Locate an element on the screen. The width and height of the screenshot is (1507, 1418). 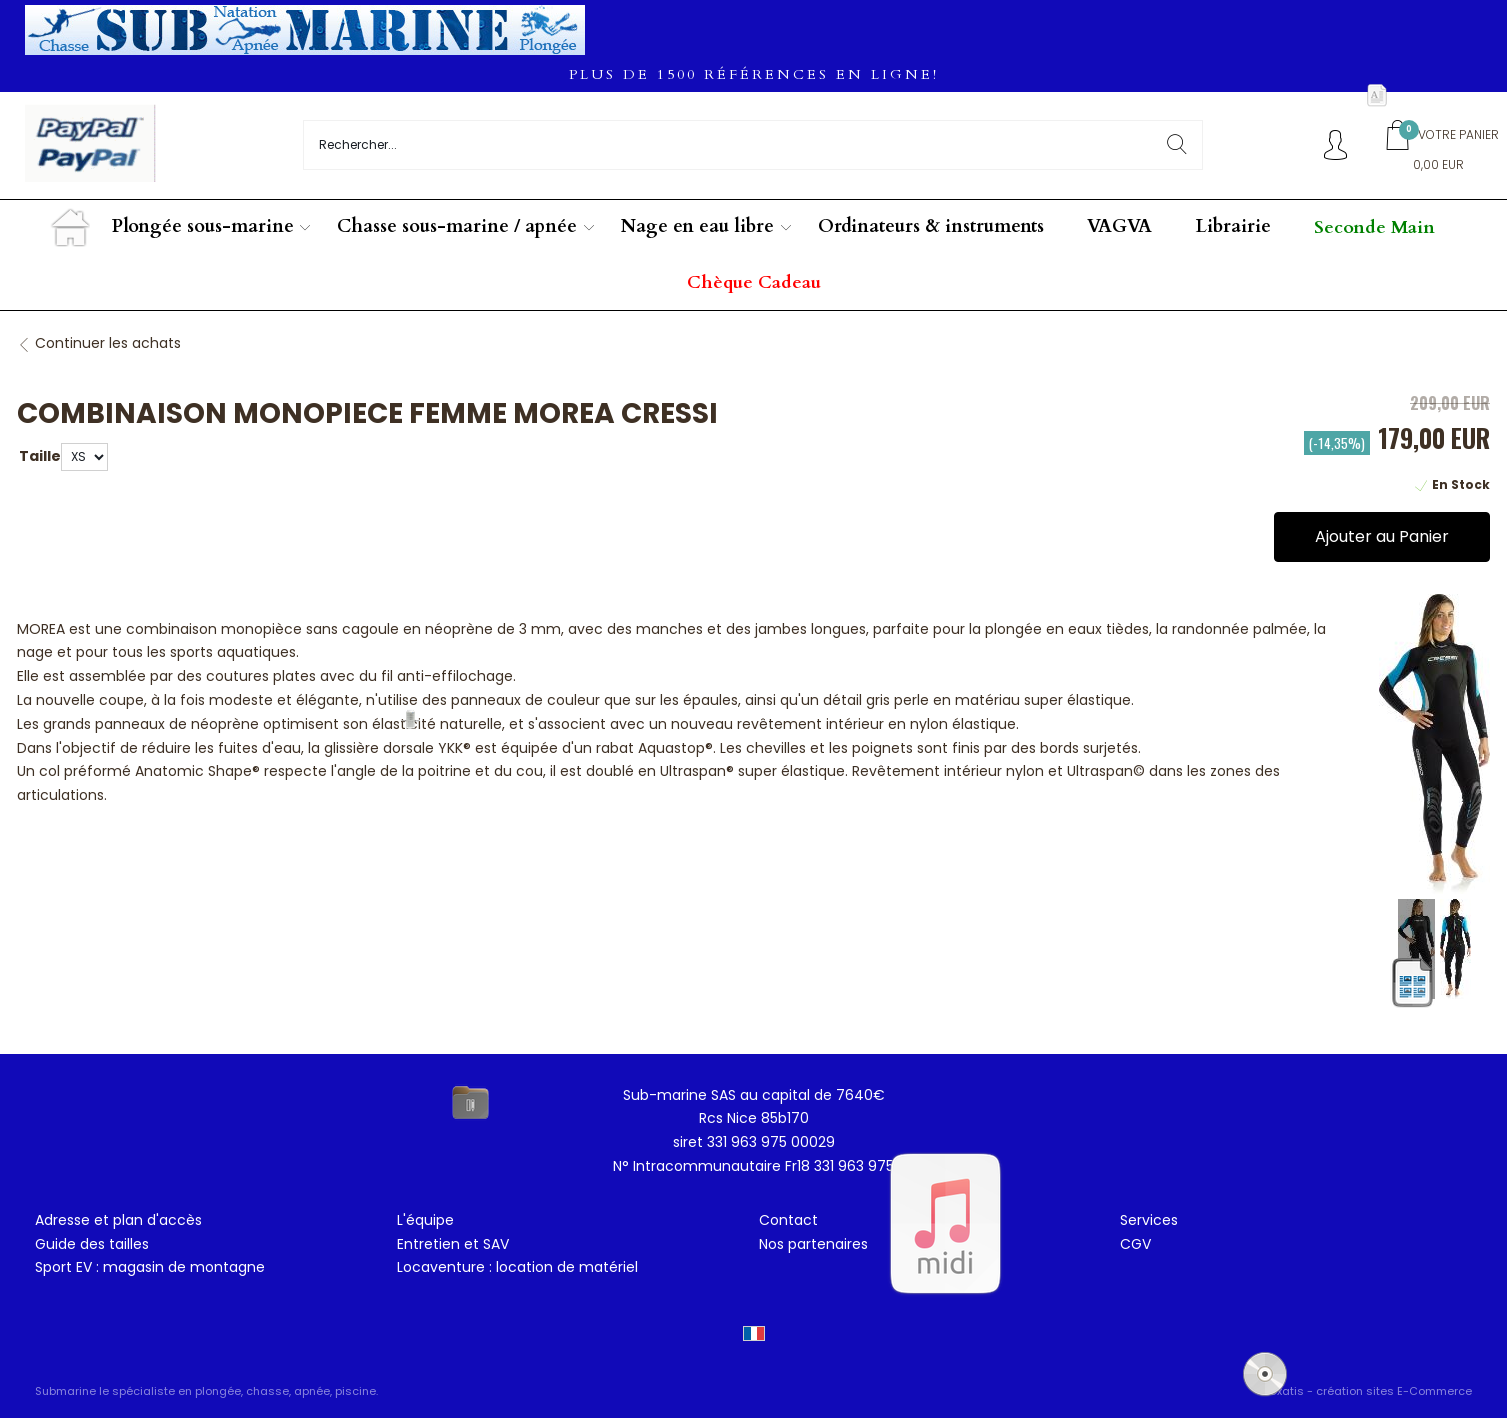
a midi audio file is located at coordinates (945, 1223).